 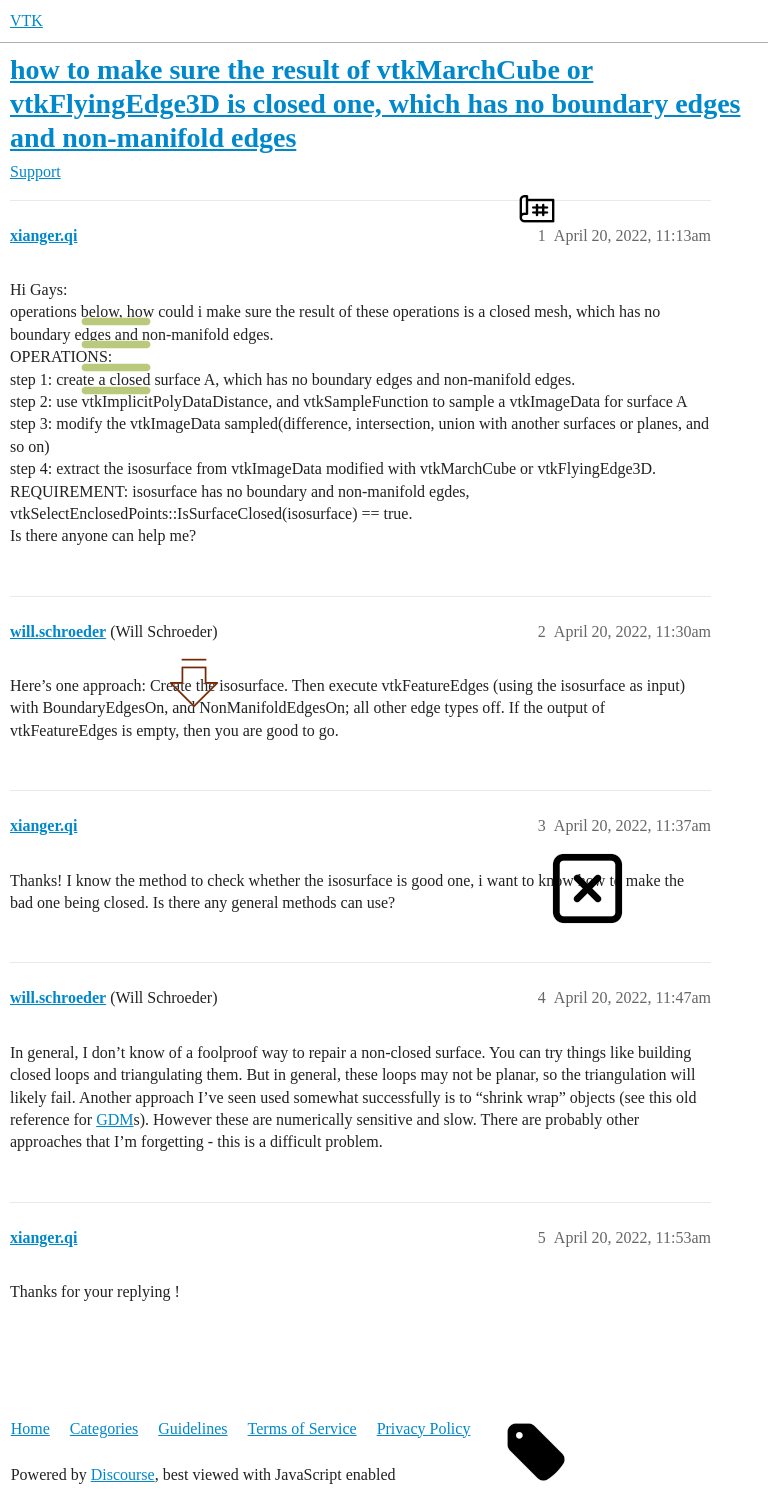 What do you see at coordinates (194, 681) in the screenshot?
I see `download file or content` at bounding box center [194, 681].